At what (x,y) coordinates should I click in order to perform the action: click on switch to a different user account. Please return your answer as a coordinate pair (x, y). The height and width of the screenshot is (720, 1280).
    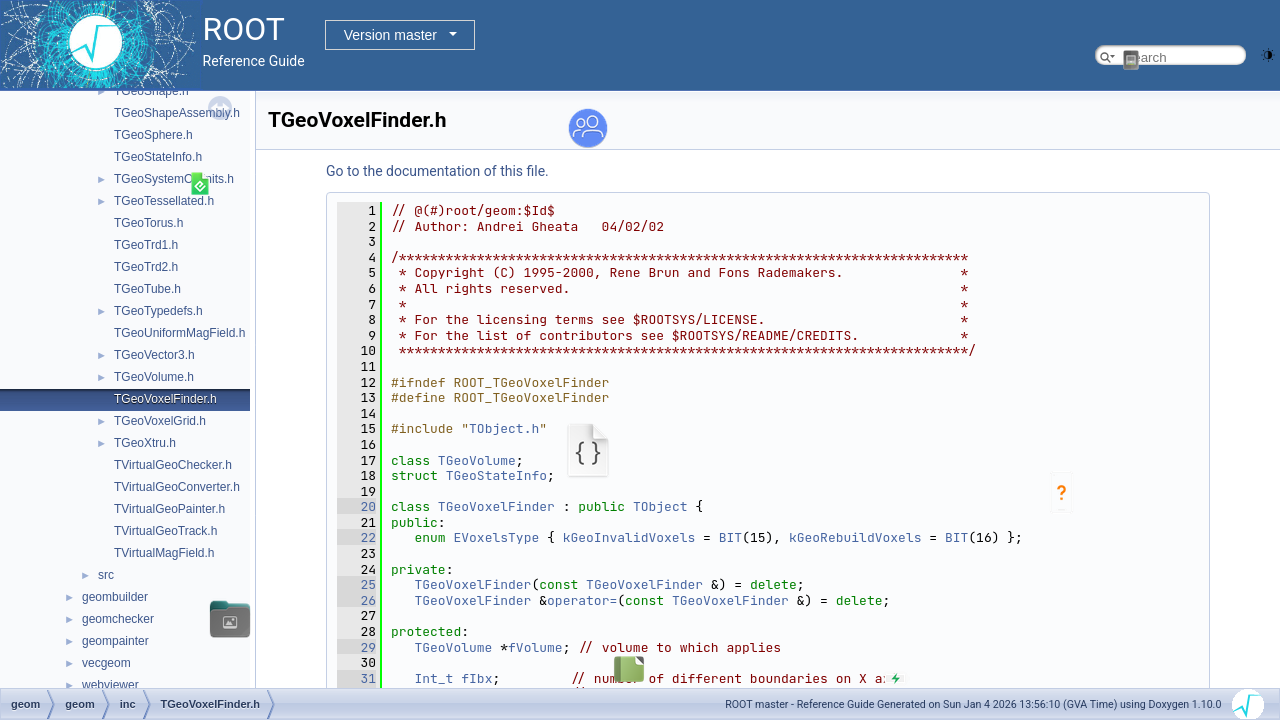
    Looking at the image, I should click on (588, 128).